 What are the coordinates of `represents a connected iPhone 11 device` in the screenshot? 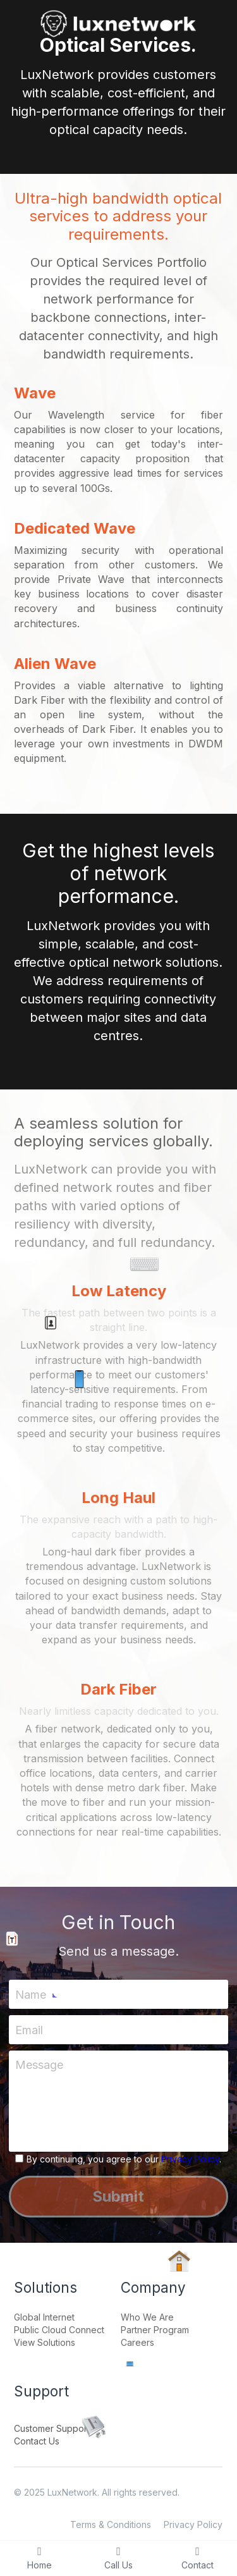 It's located at (79, 1379).